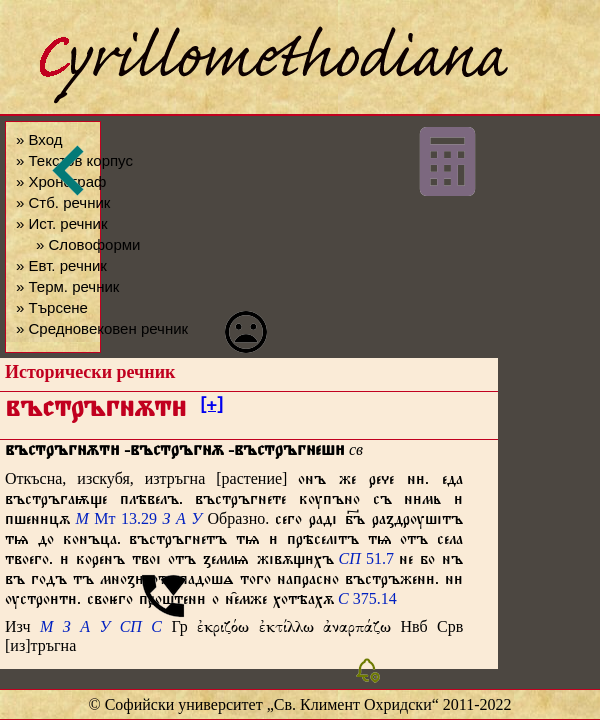 The width and height of the screenshot is (600, 720). I want to click on enable wifi calling feature, so click(163, 596).